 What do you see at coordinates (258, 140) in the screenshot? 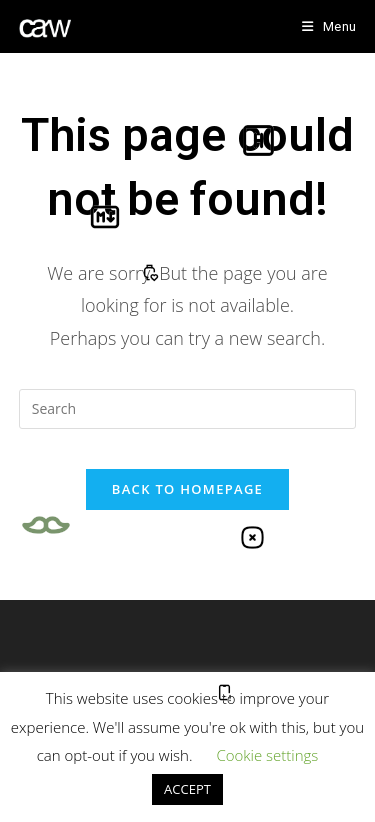
I see `find nearby hospitals or medical facilities` at bounding box center [258, 140].